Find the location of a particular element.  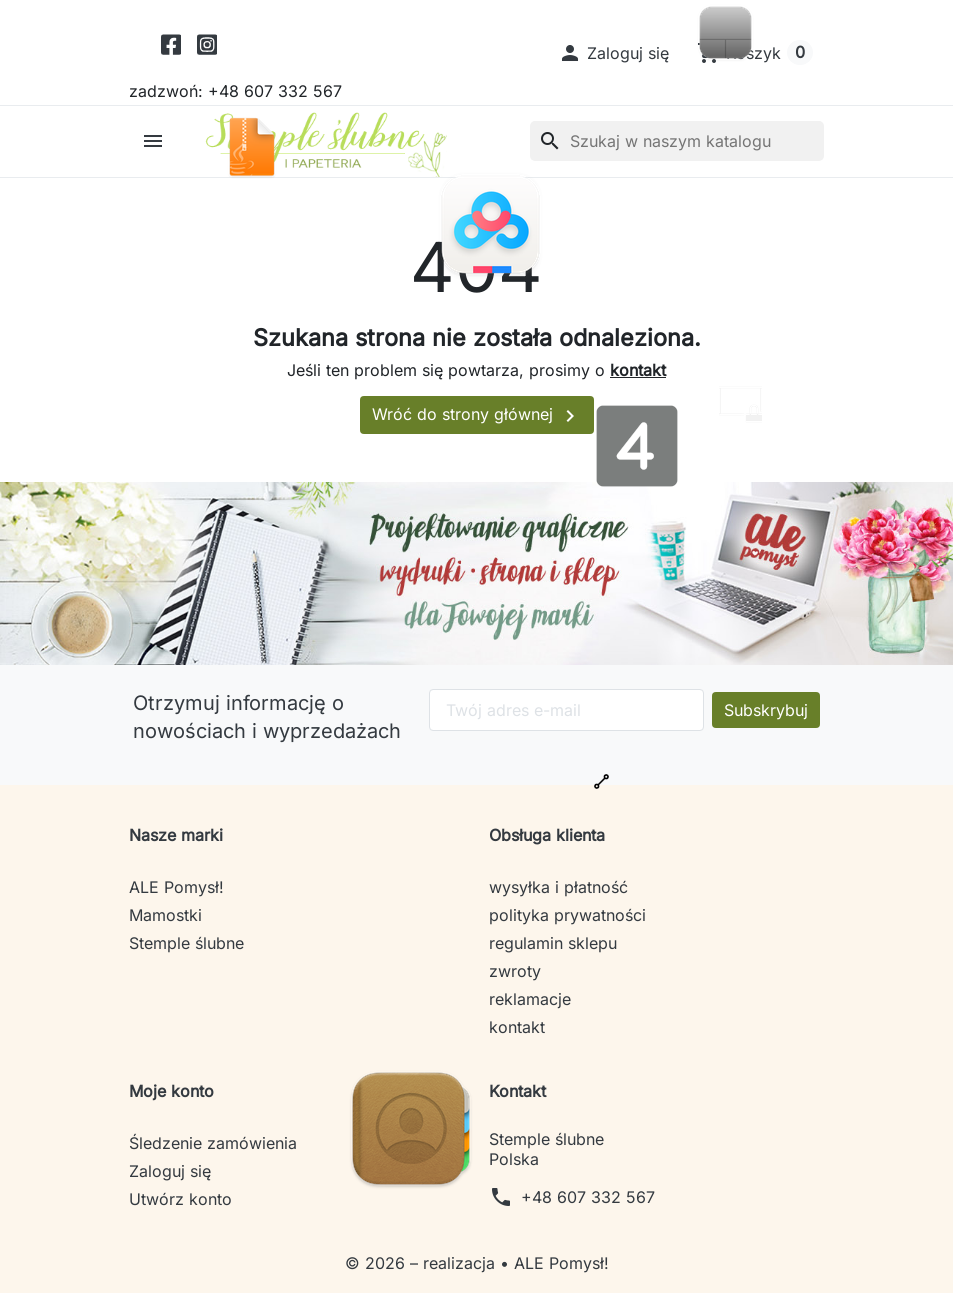

open Baidu Netdisk cloud storage app is located at coordinates (490, 224).